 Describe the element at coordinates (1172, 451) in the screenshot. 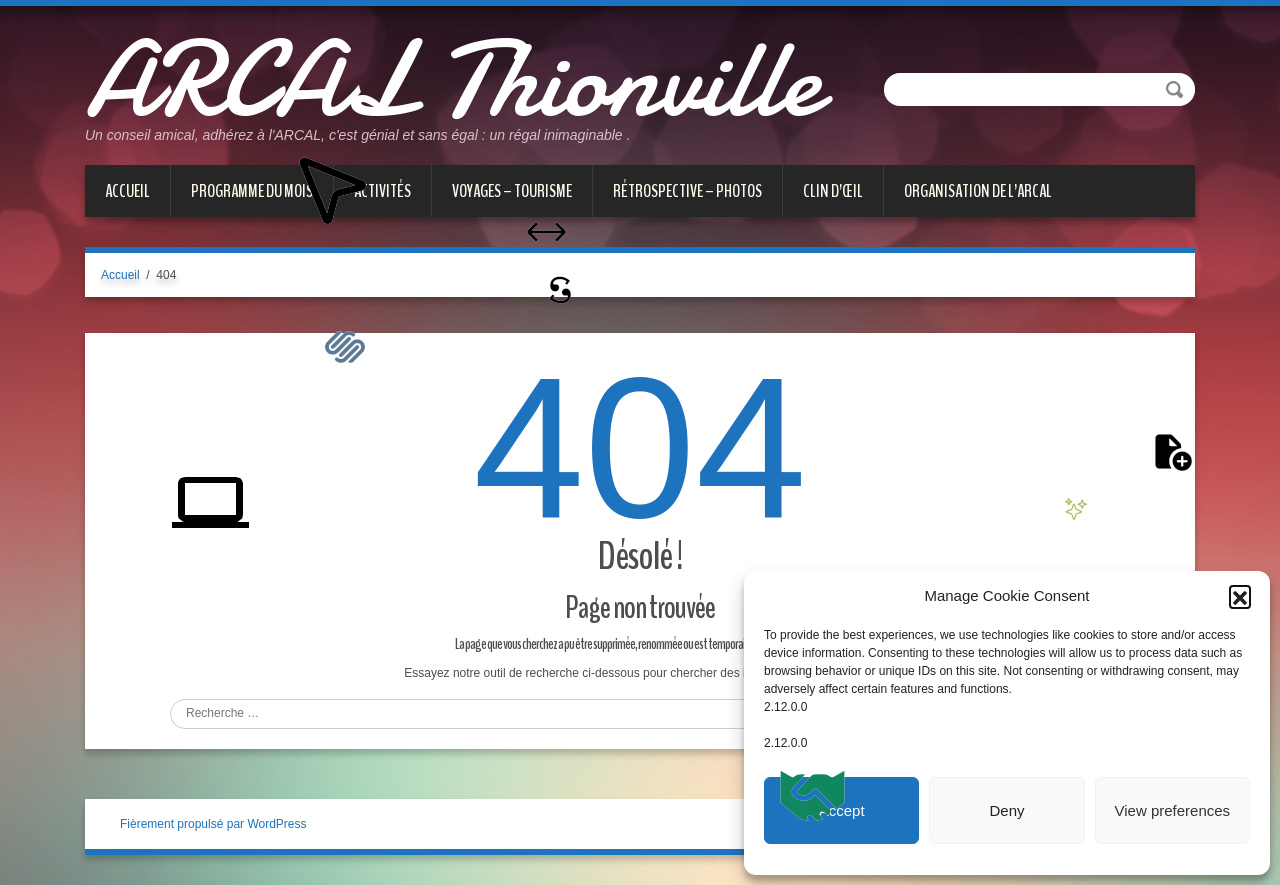

I see `create a new file` at that location.